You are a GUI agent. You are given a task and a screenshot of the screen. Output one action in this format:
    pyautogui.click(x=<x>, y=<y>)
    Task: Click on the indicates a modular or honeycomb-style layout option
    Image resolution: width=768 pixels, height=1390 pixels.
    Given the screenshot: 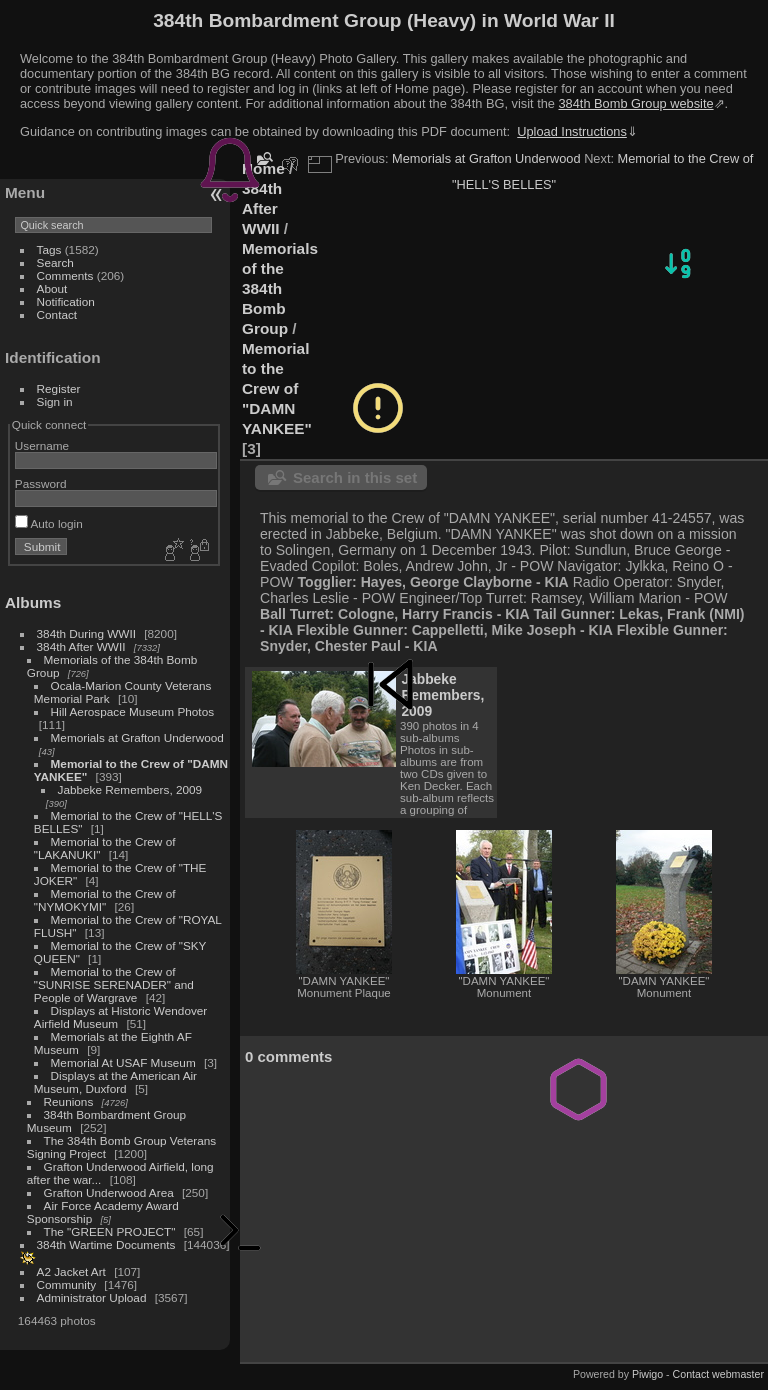 What is the action you would take?
    pyautogui.click(x=578, y=1089)
    